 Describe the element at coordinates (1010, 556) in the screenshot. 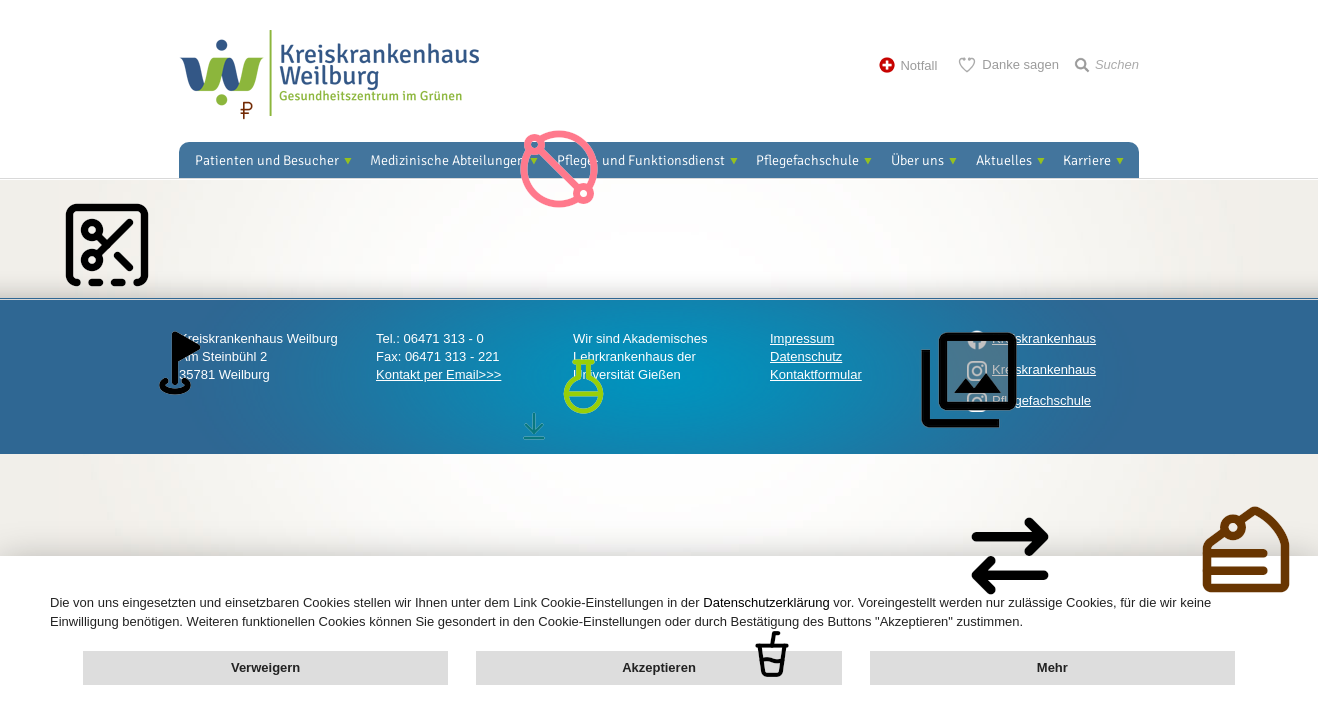

I see `swap or exchange items` at that location.